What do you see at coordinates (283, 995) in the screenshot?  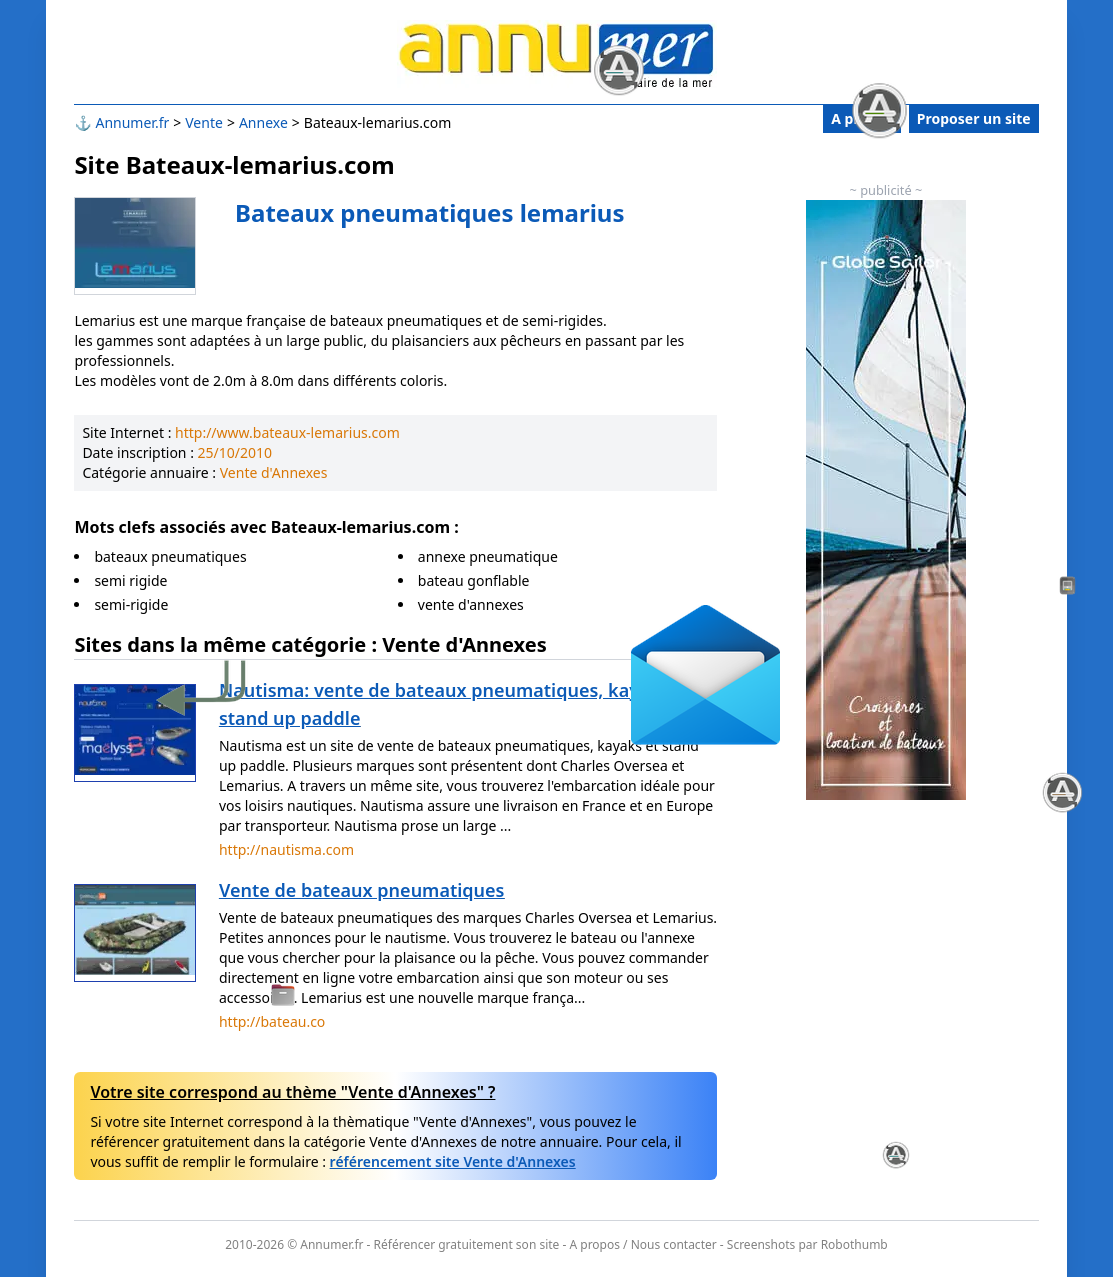 I see `open the file manager application` at bounding box center [283, 995].